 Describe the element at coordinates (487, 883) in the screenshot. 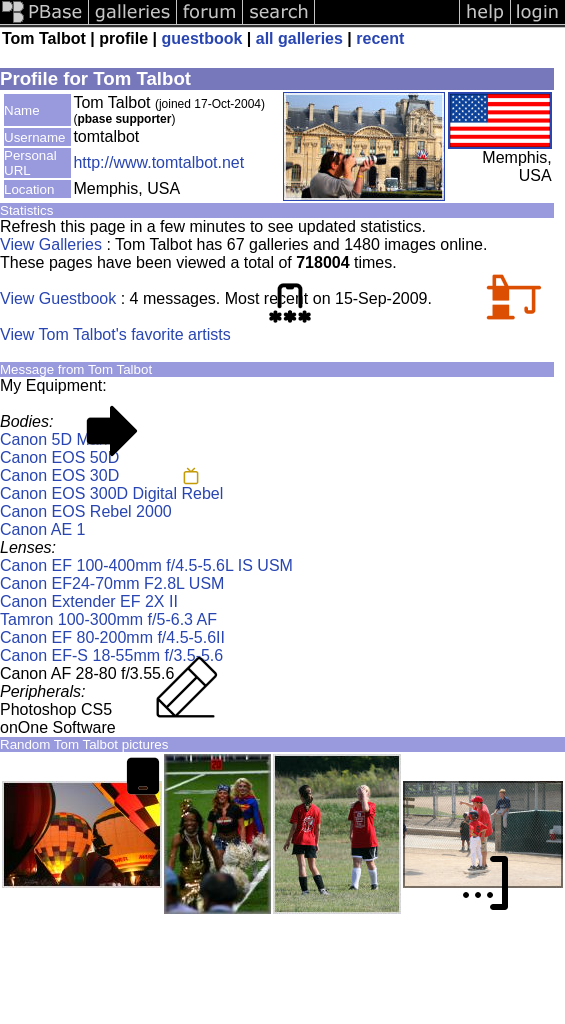

I see `indicates end of a code block or container` at that location.